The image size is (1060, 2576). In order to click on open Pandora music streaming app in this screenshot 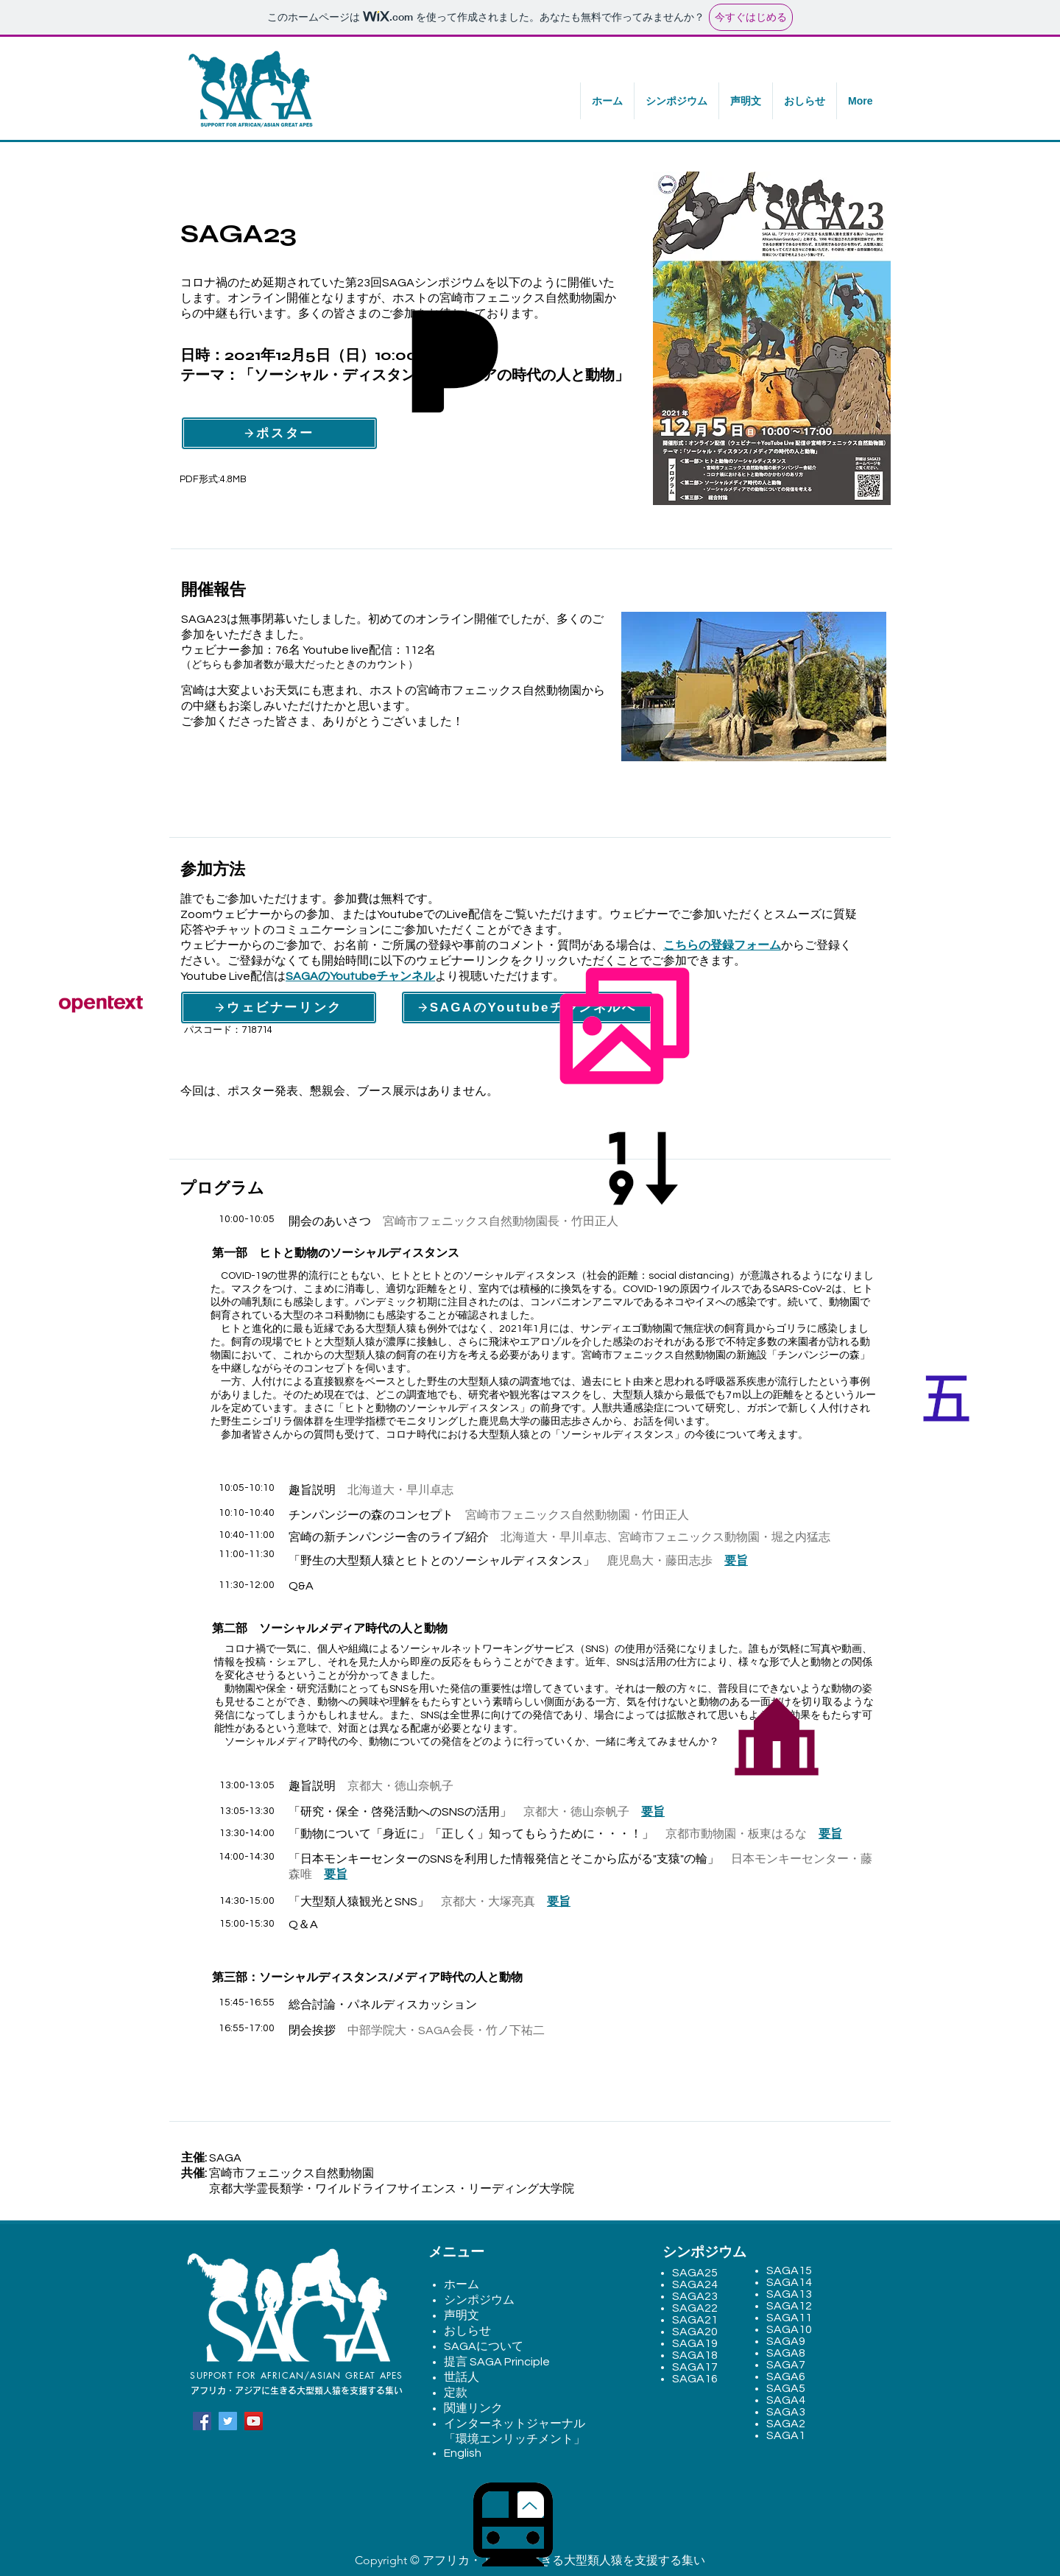, I will do `click(456, 361)`.